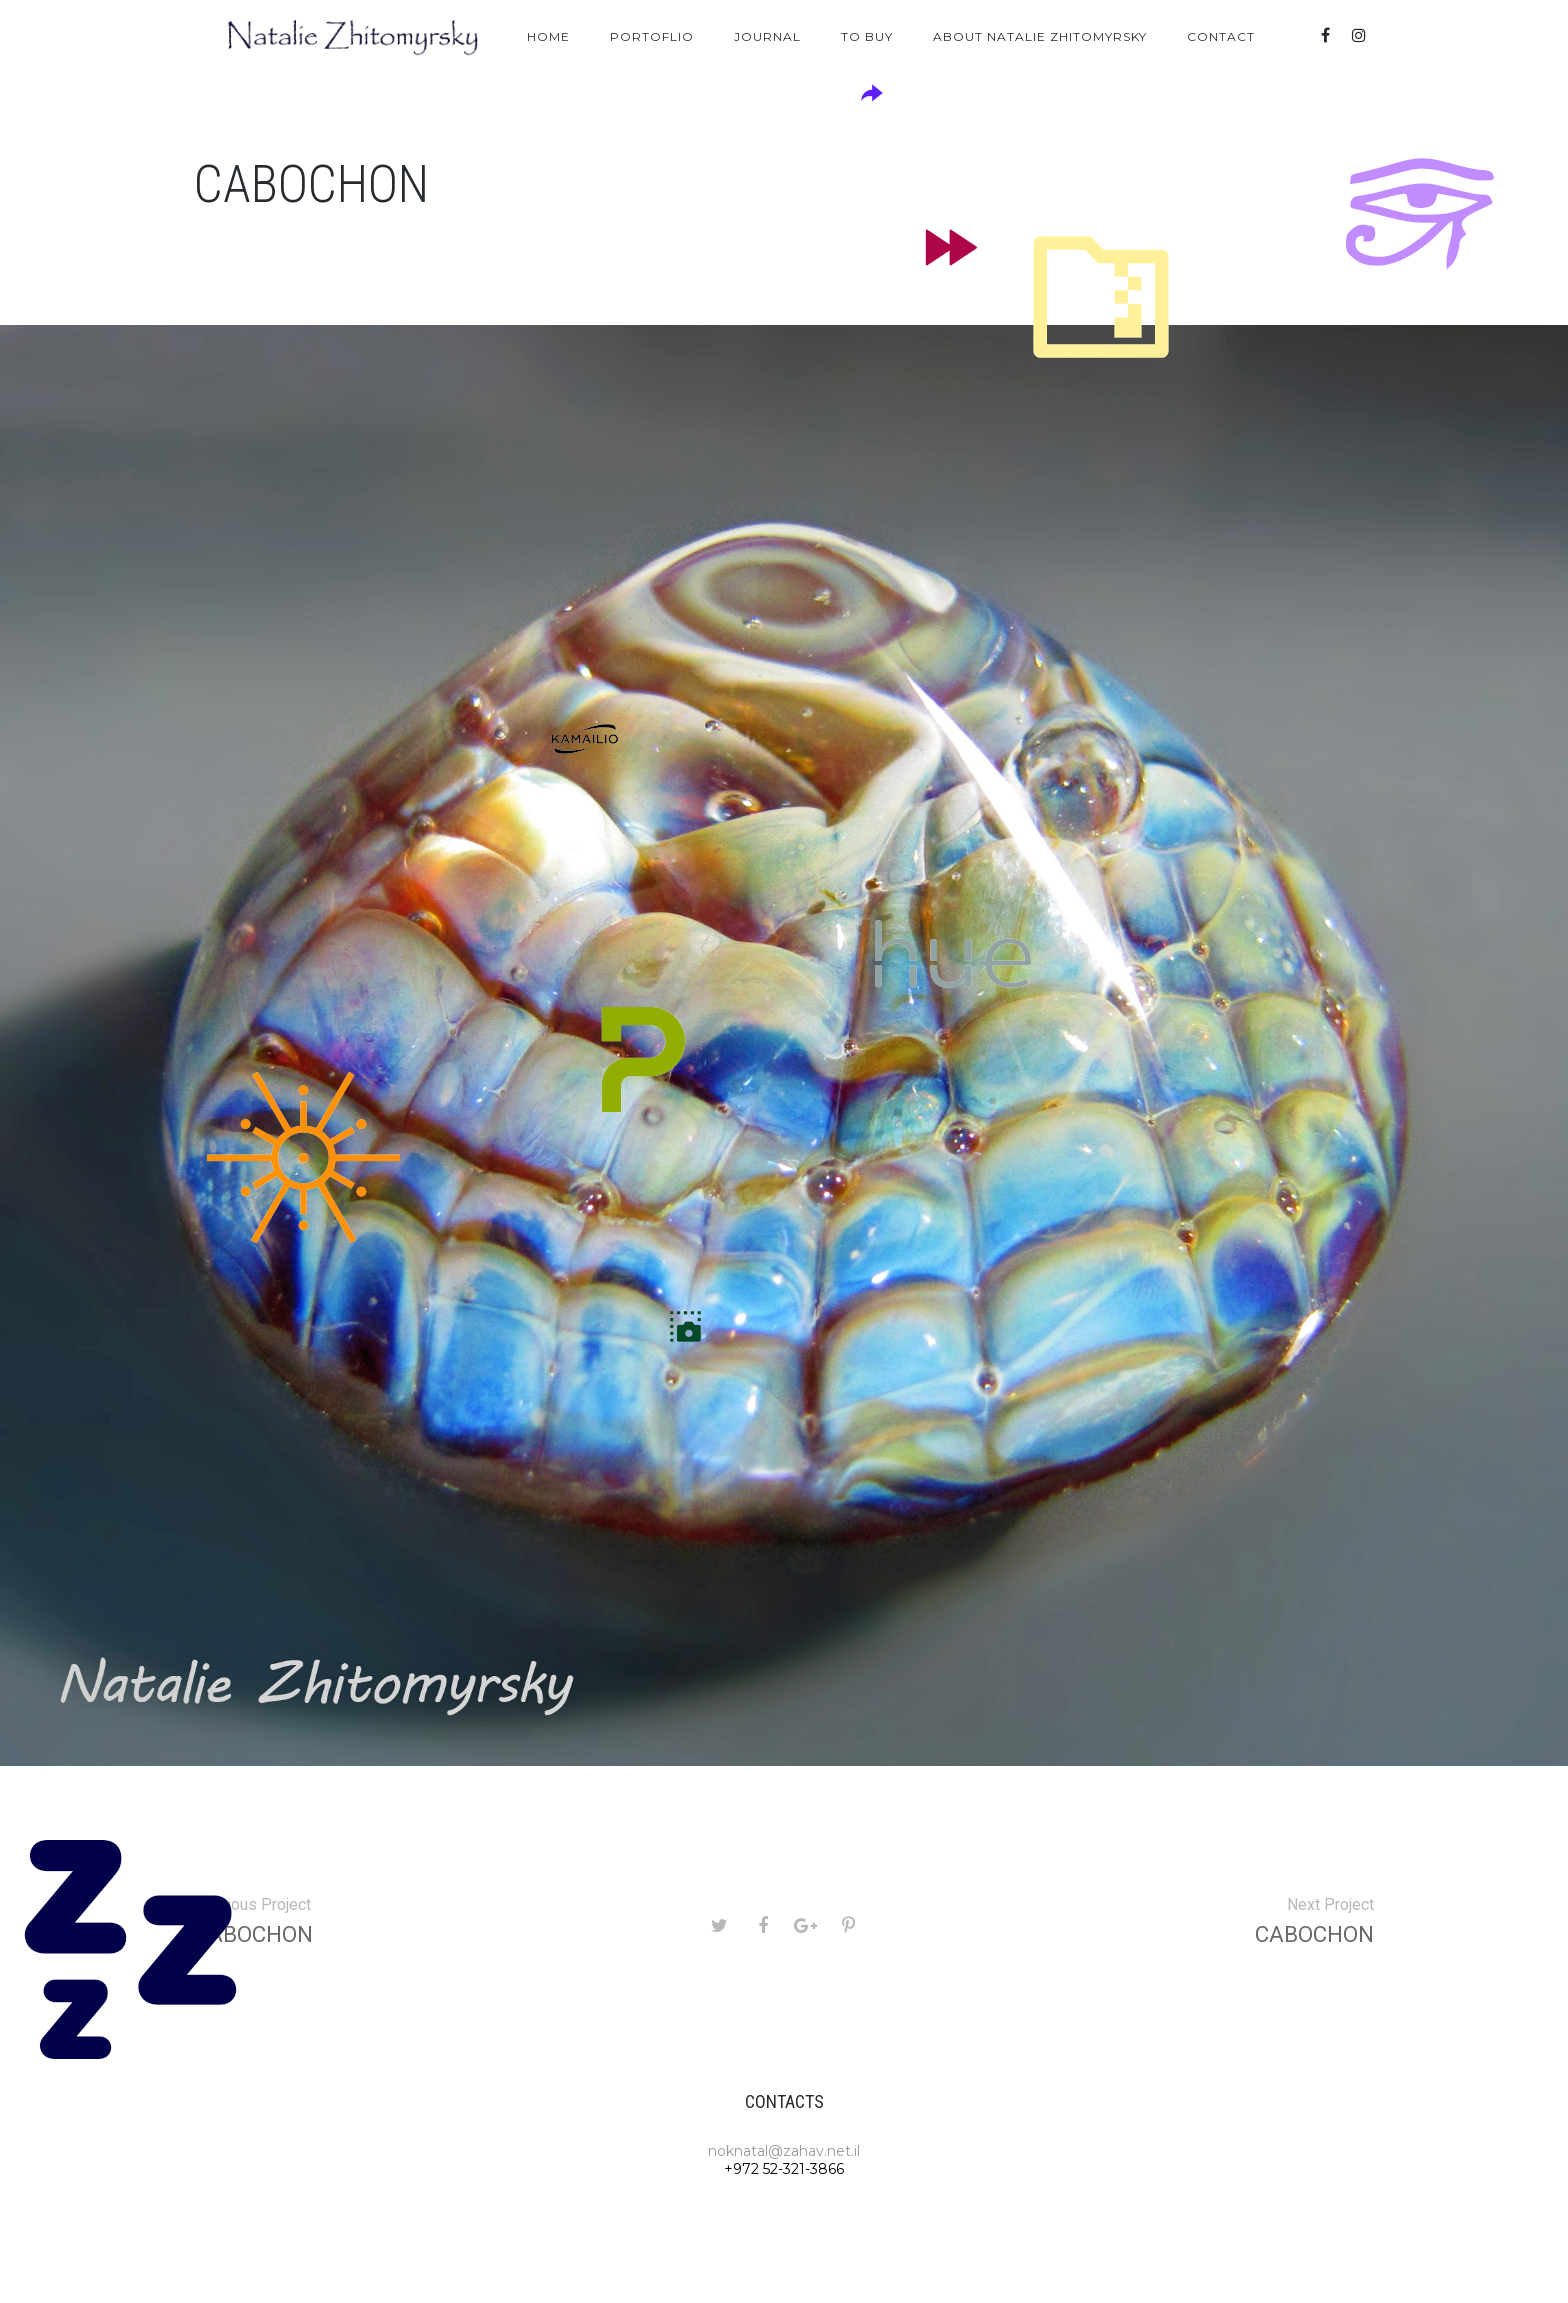 The image size is (1568, 2303). Describe the element at coordinates (130, 1949) in the screenshot. I see `LazyVim neovim configuration logo` at that location.